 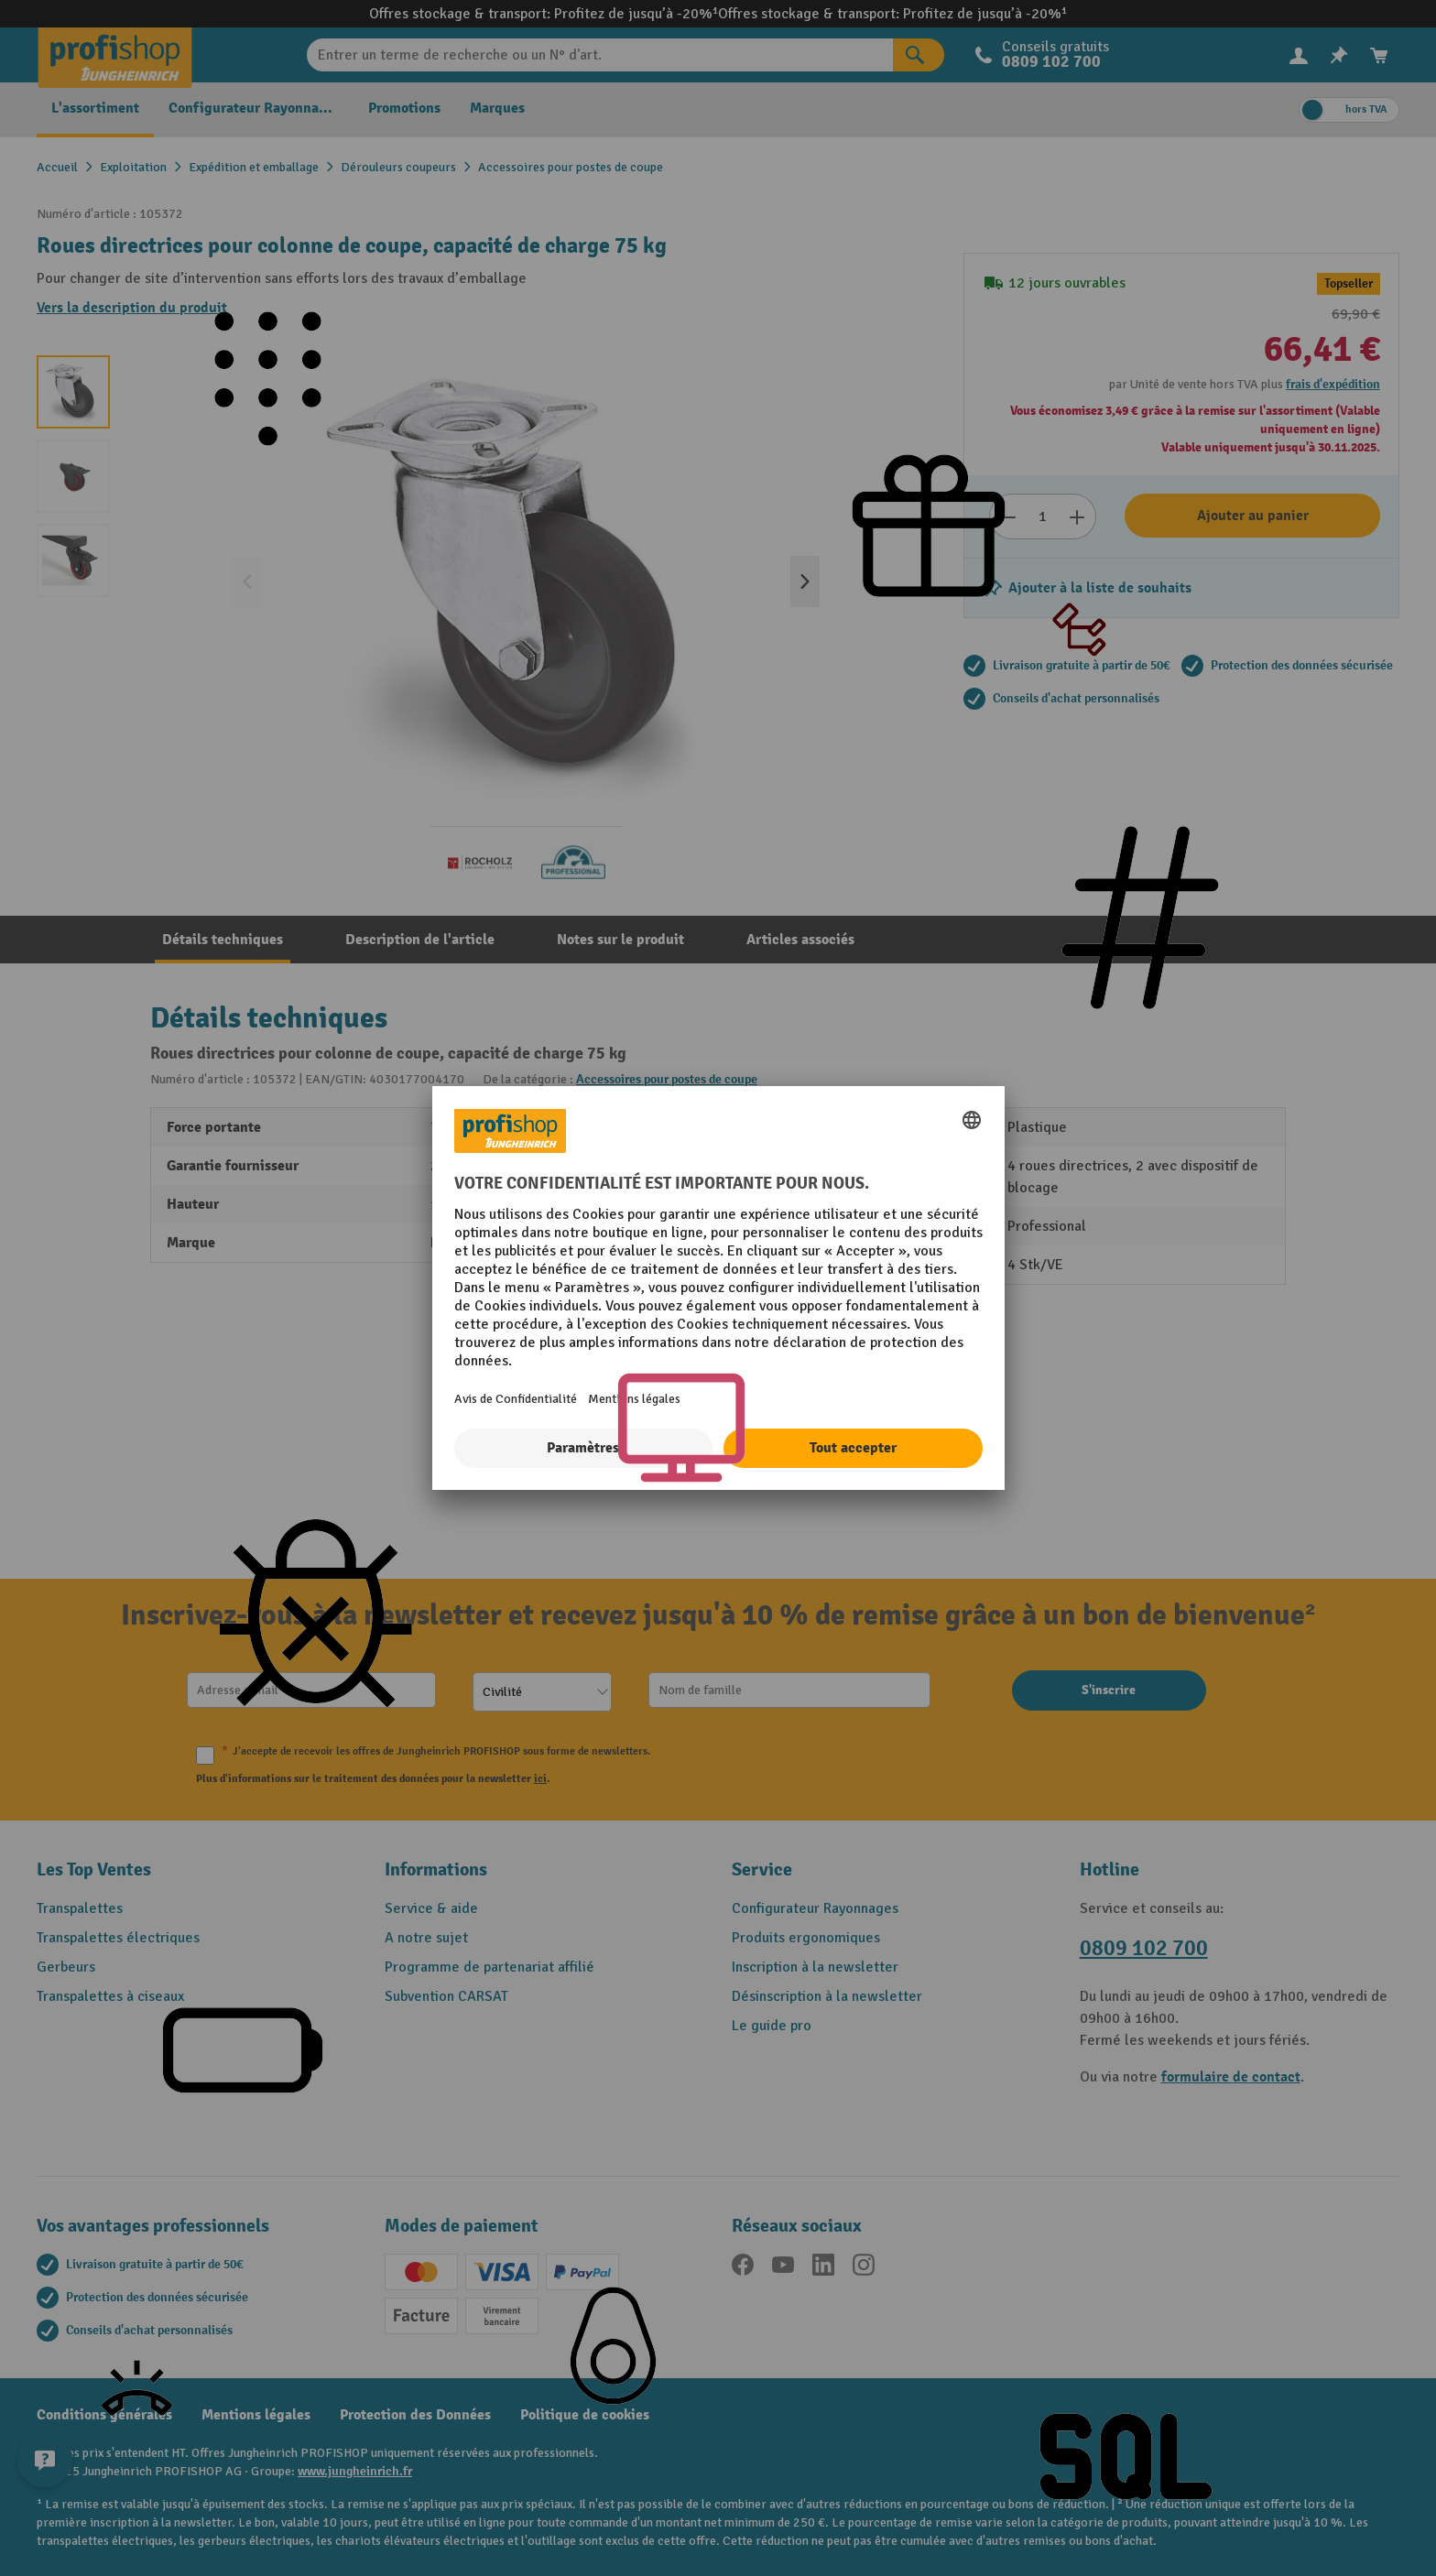 What do you see at coordinates (243, 2045) in the screenshot?
I see `indicates empty battery status` at bounding box center [243, 2045].